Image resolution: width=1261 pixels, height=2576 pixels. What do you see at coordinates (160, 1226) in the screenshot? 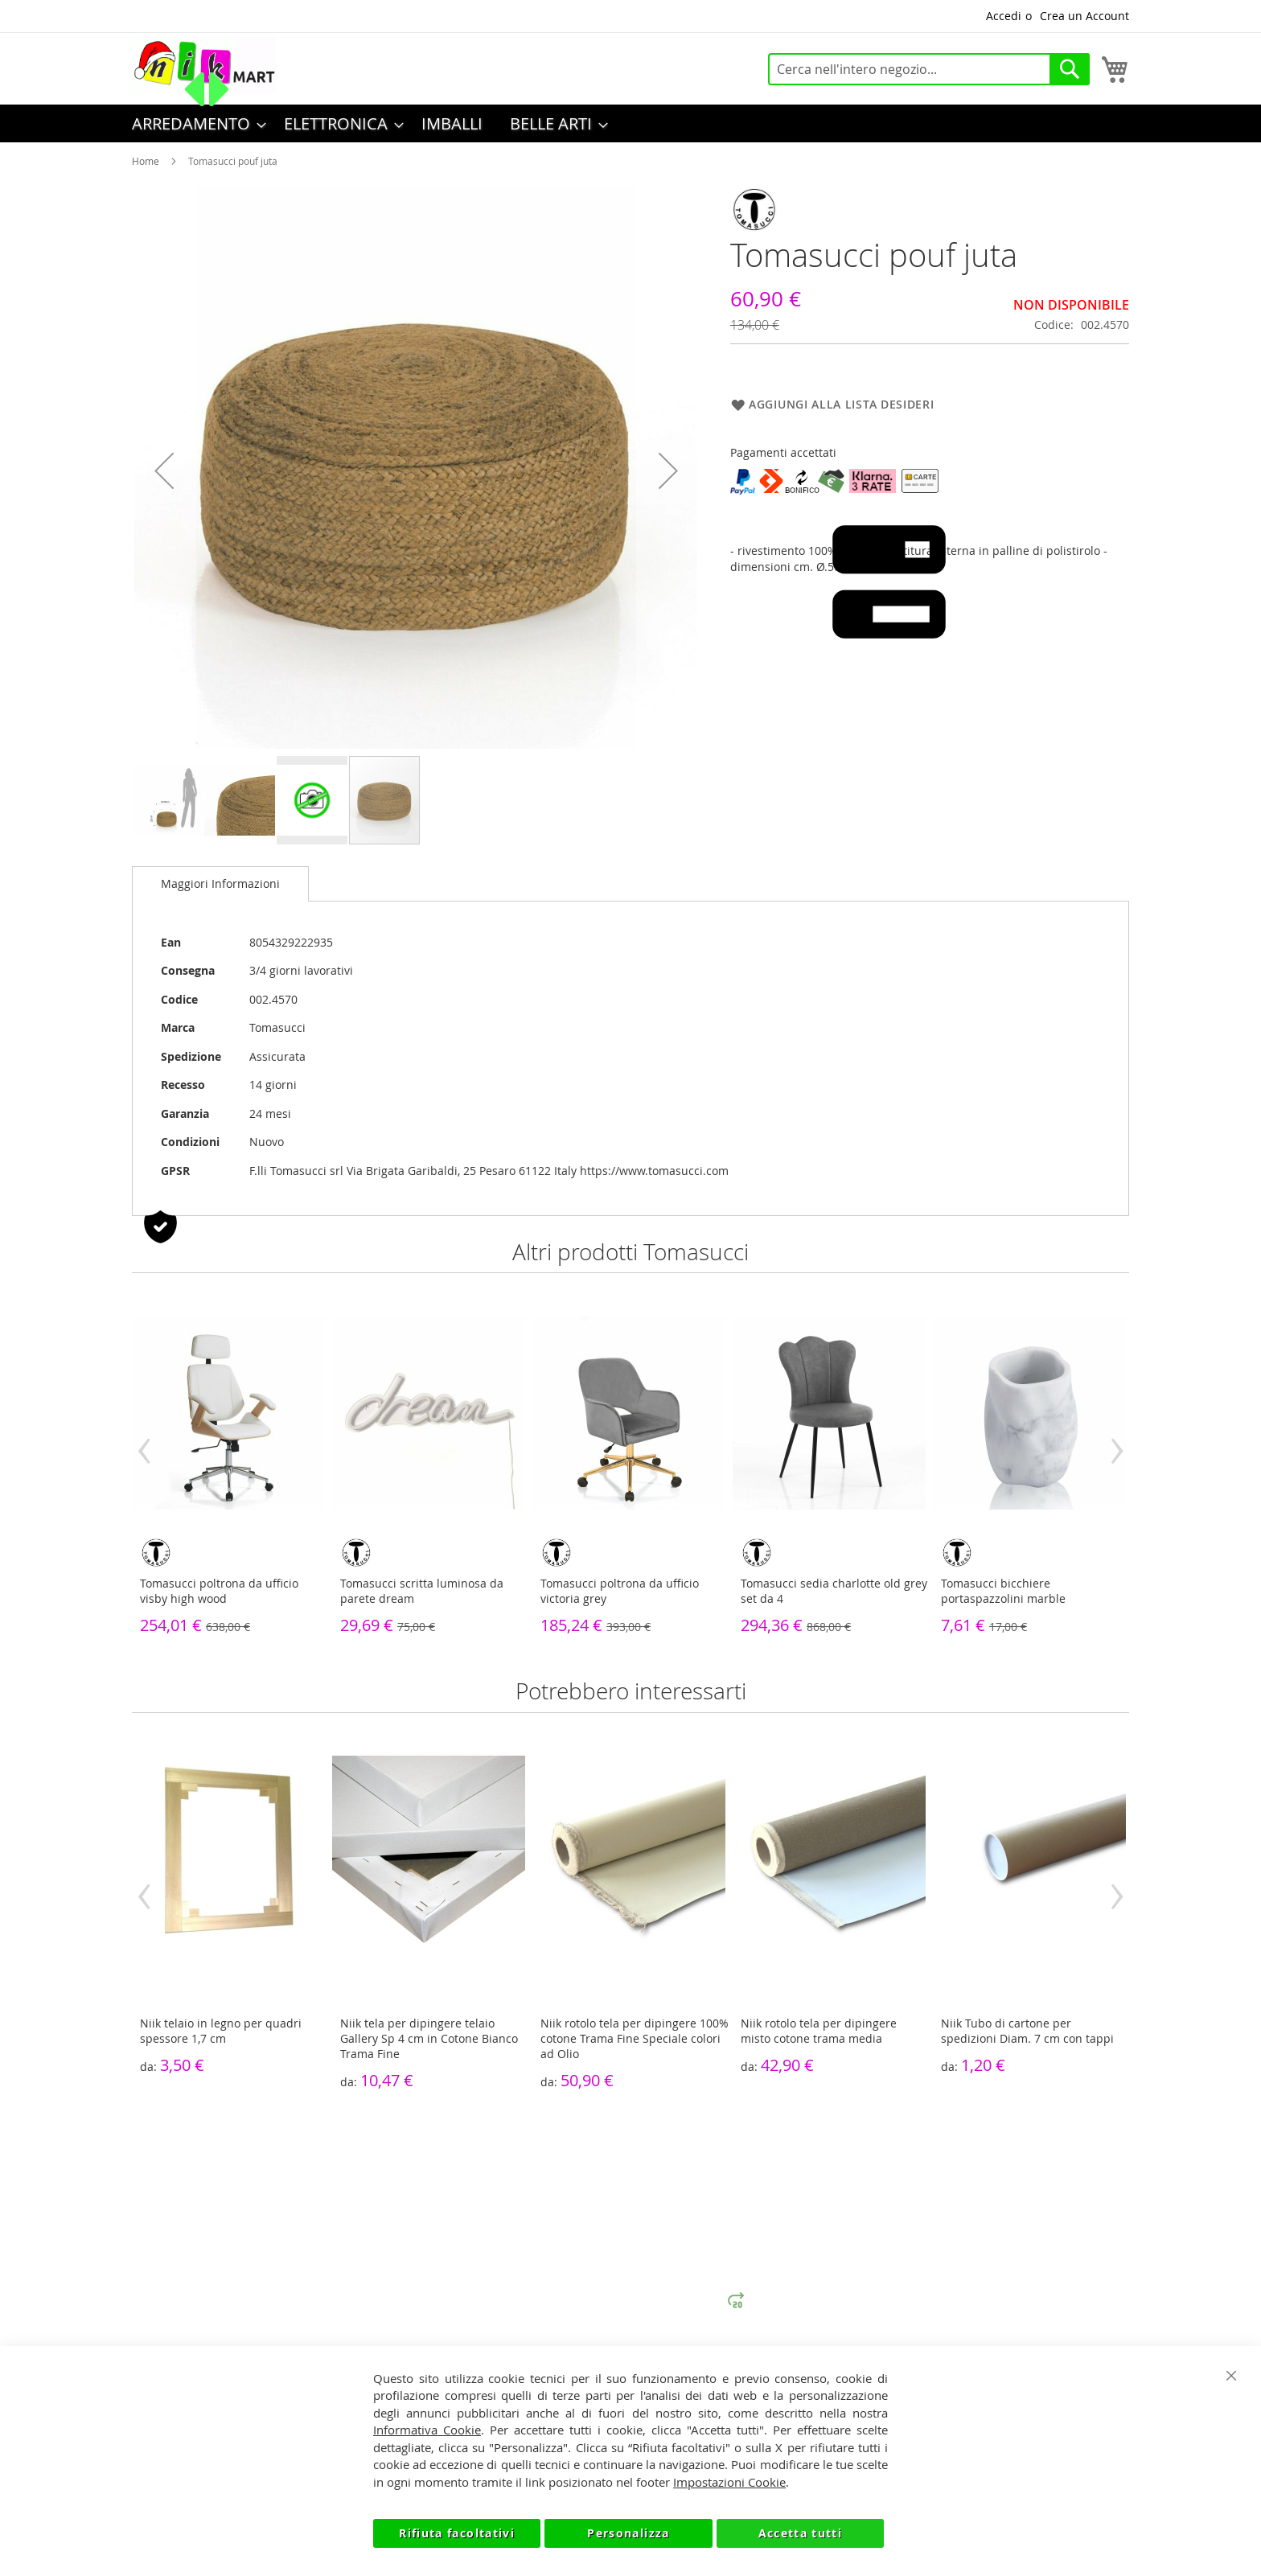
I see `indicates verified or secure status` at bounding box center [160, 1226].